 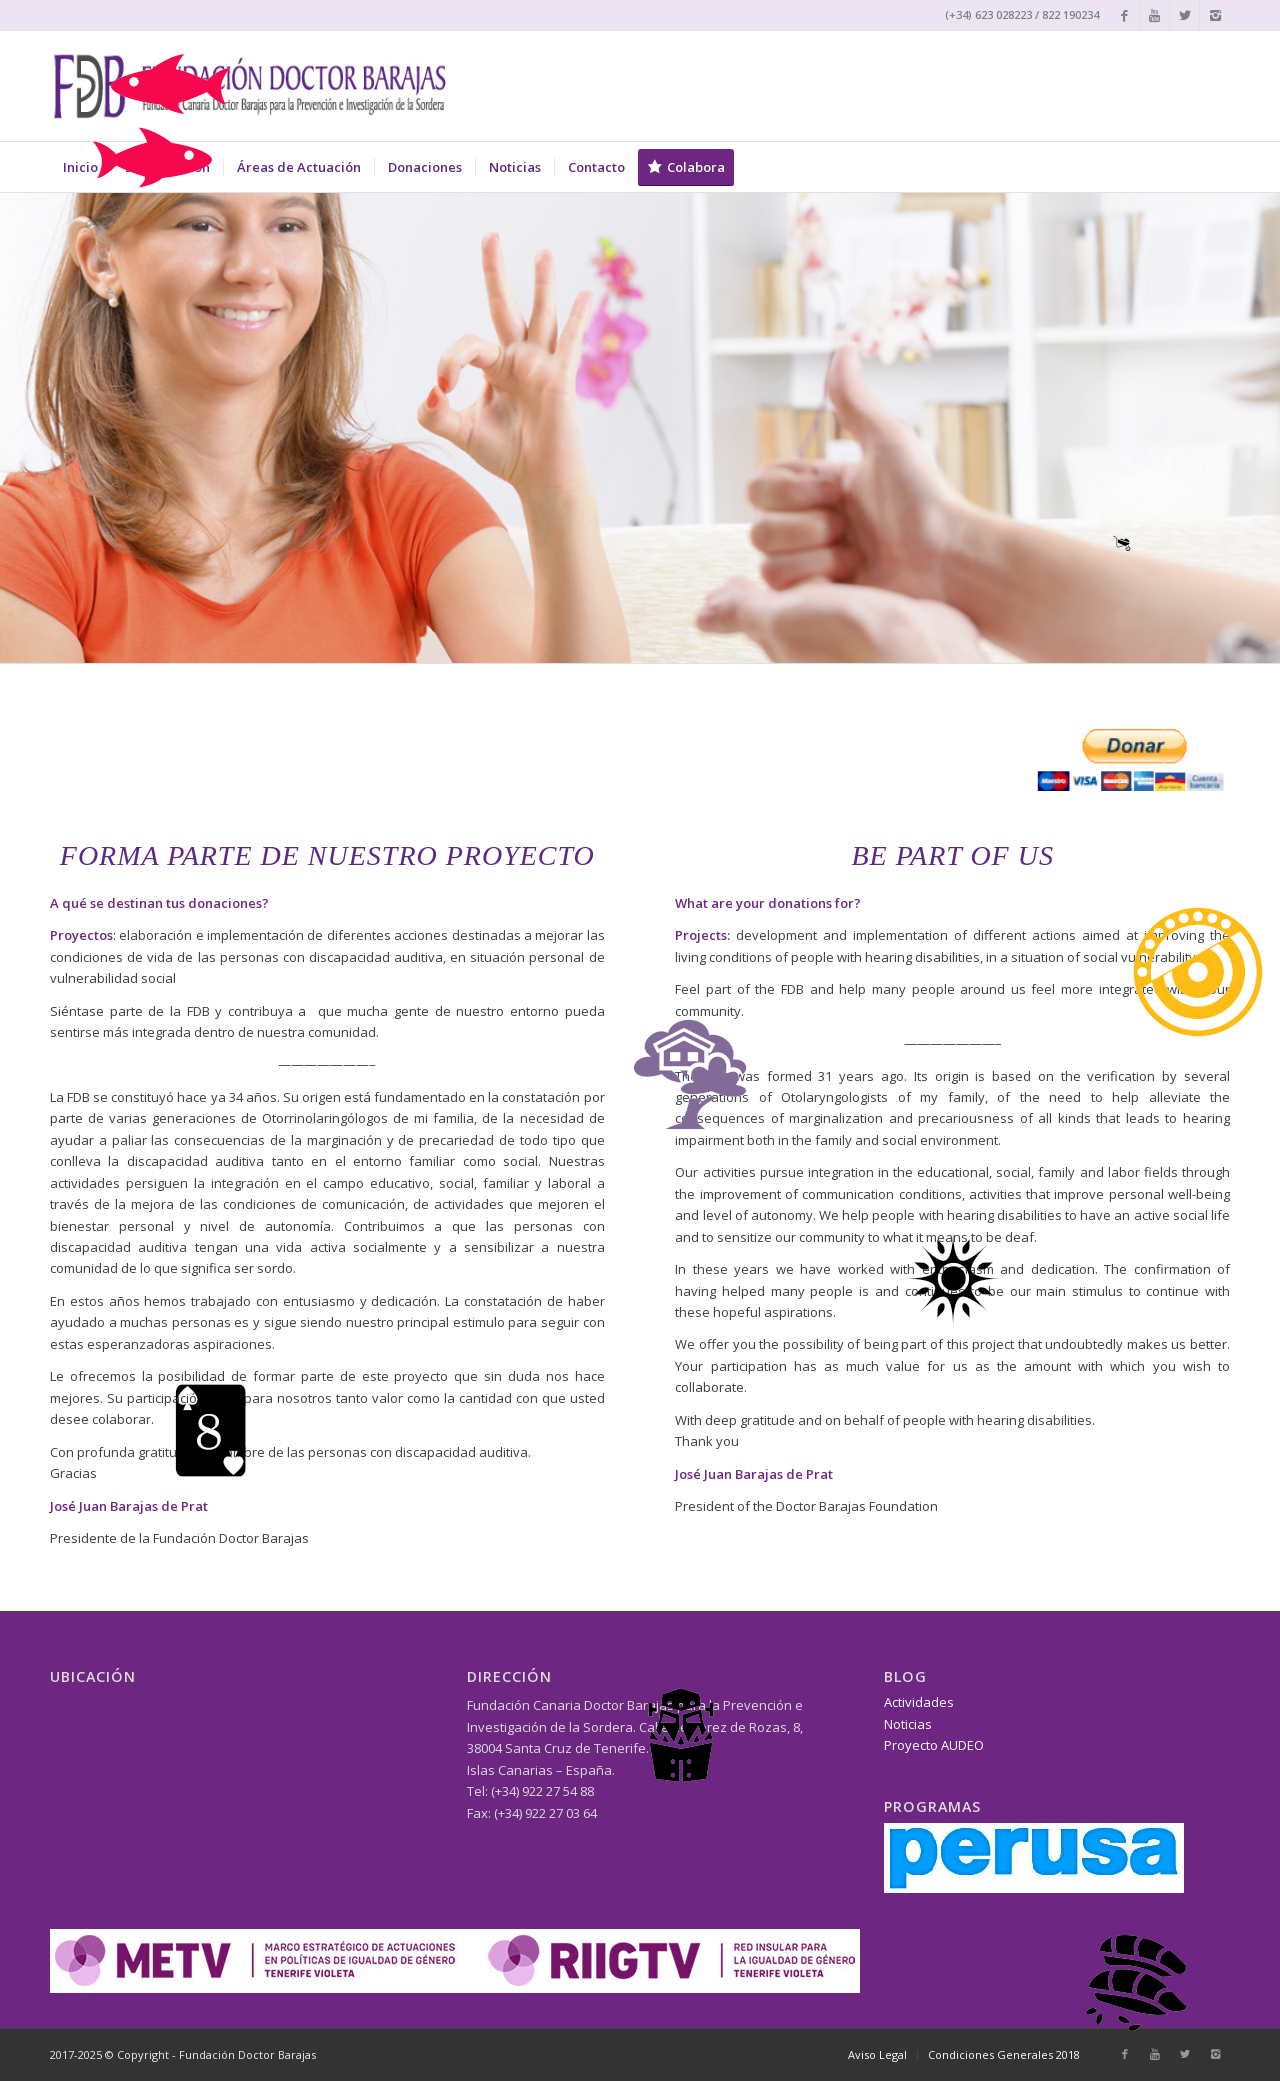 What do you see at coordinates (691, 1073) in the screenshot?
I see `access treehouse or hideout feature` at bounding box center [691, 1073].